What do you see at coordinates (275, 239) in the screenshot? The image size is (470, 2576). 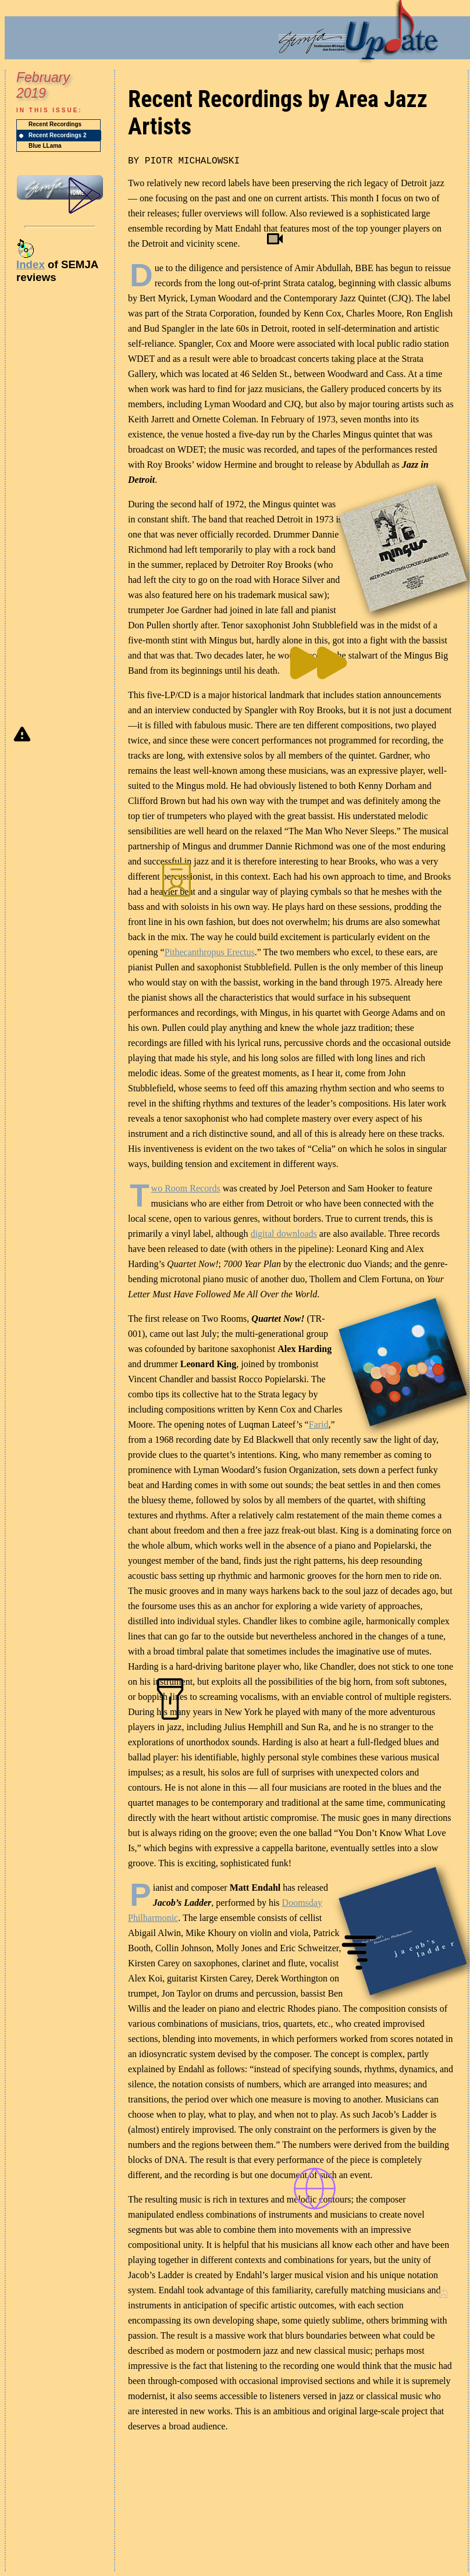 I see `start a video call` at bounding box center [275, 239].